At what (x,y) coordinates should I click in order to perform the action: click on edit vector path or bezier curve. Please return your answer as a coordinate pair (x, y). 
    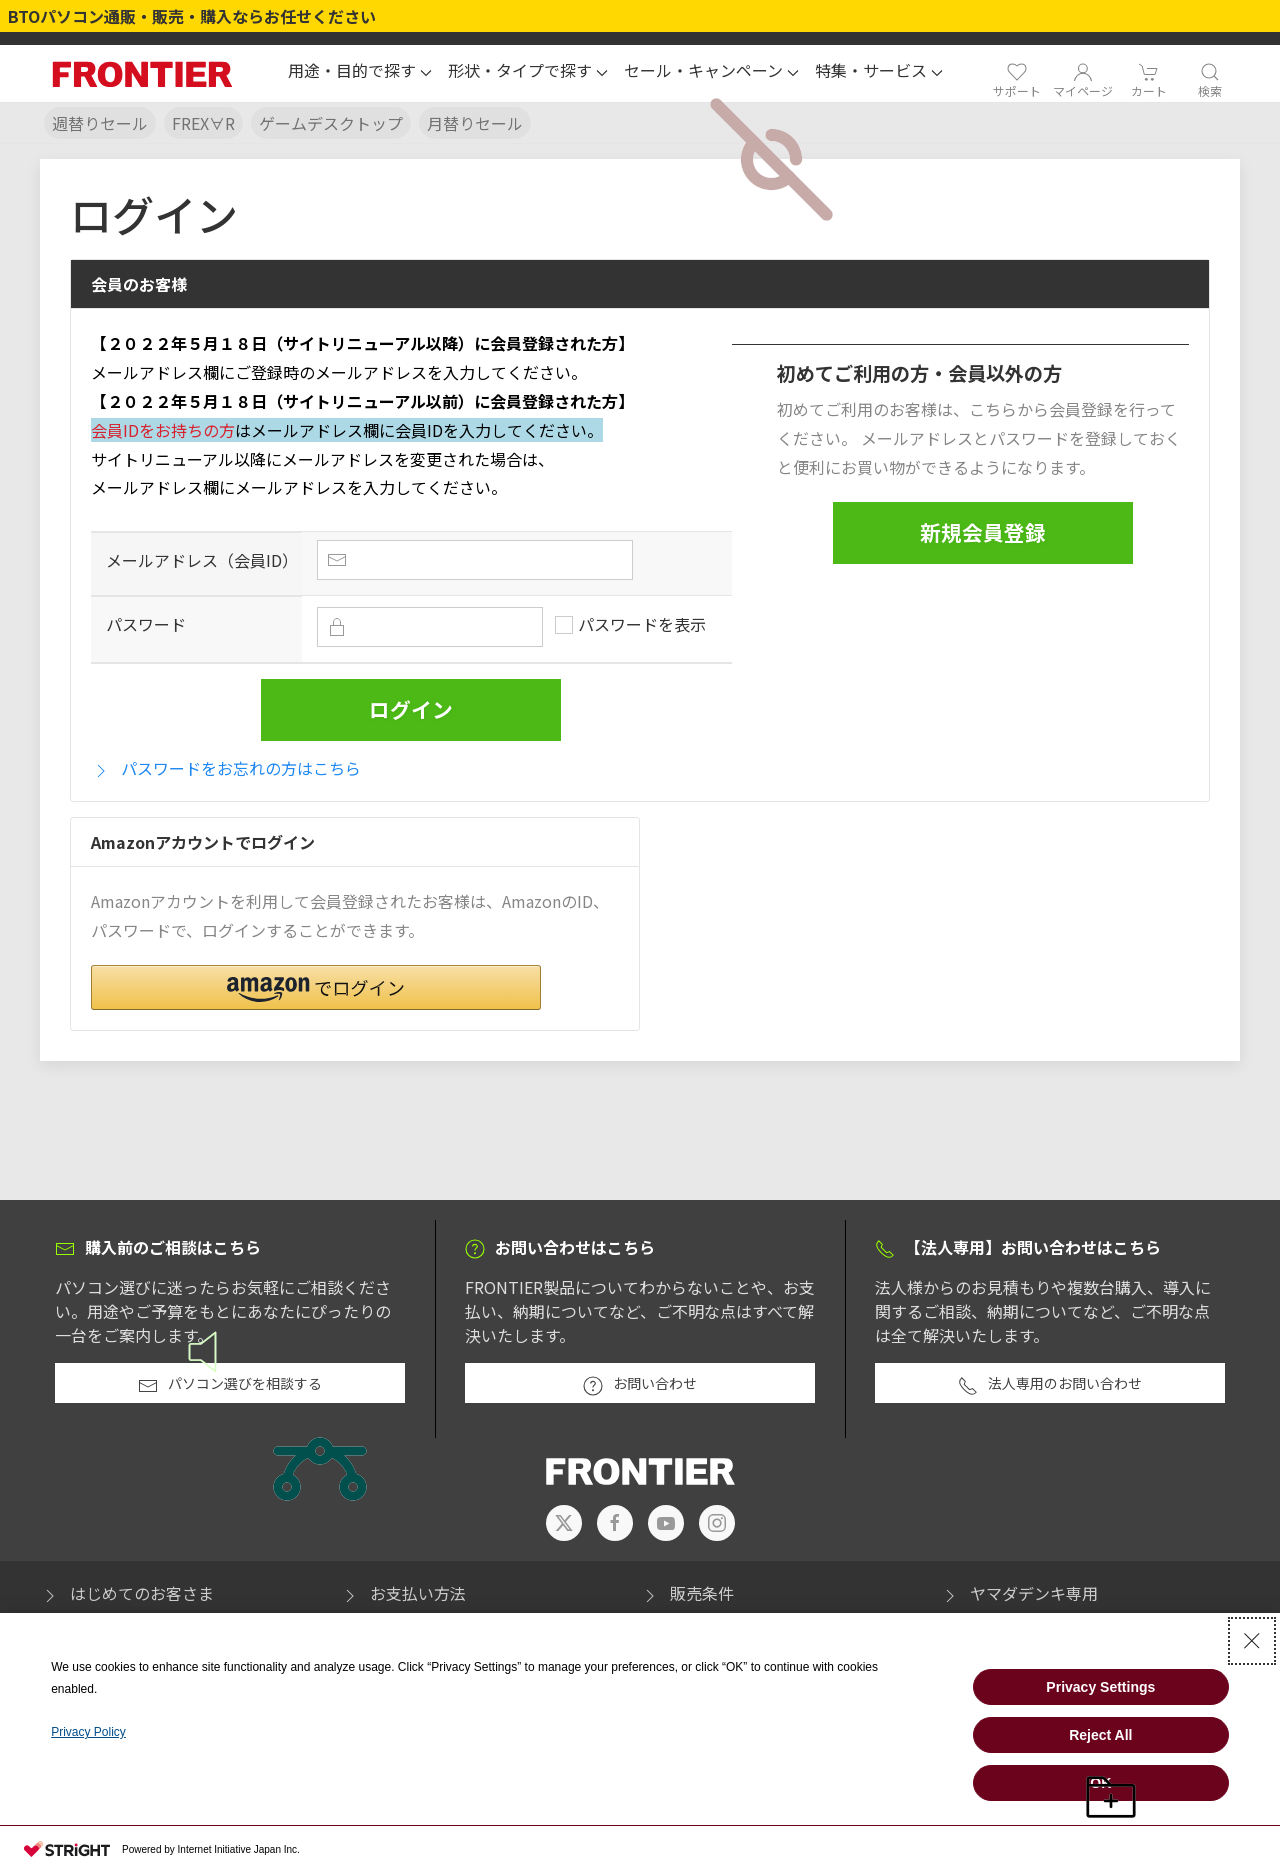
    Looking at the image, I should click on (320, 1469).